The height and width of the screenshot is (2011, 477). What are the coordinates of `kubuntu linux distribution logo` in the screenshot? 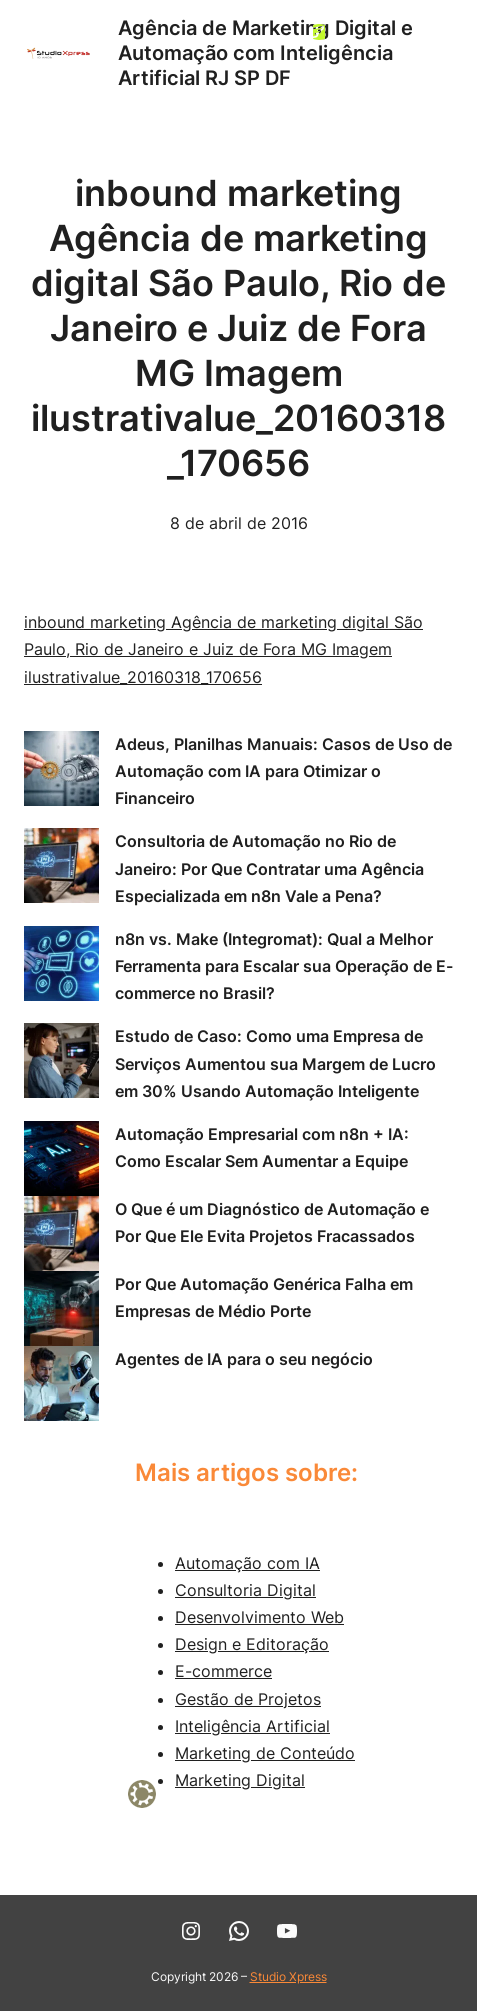 It's located at (142, 1794).